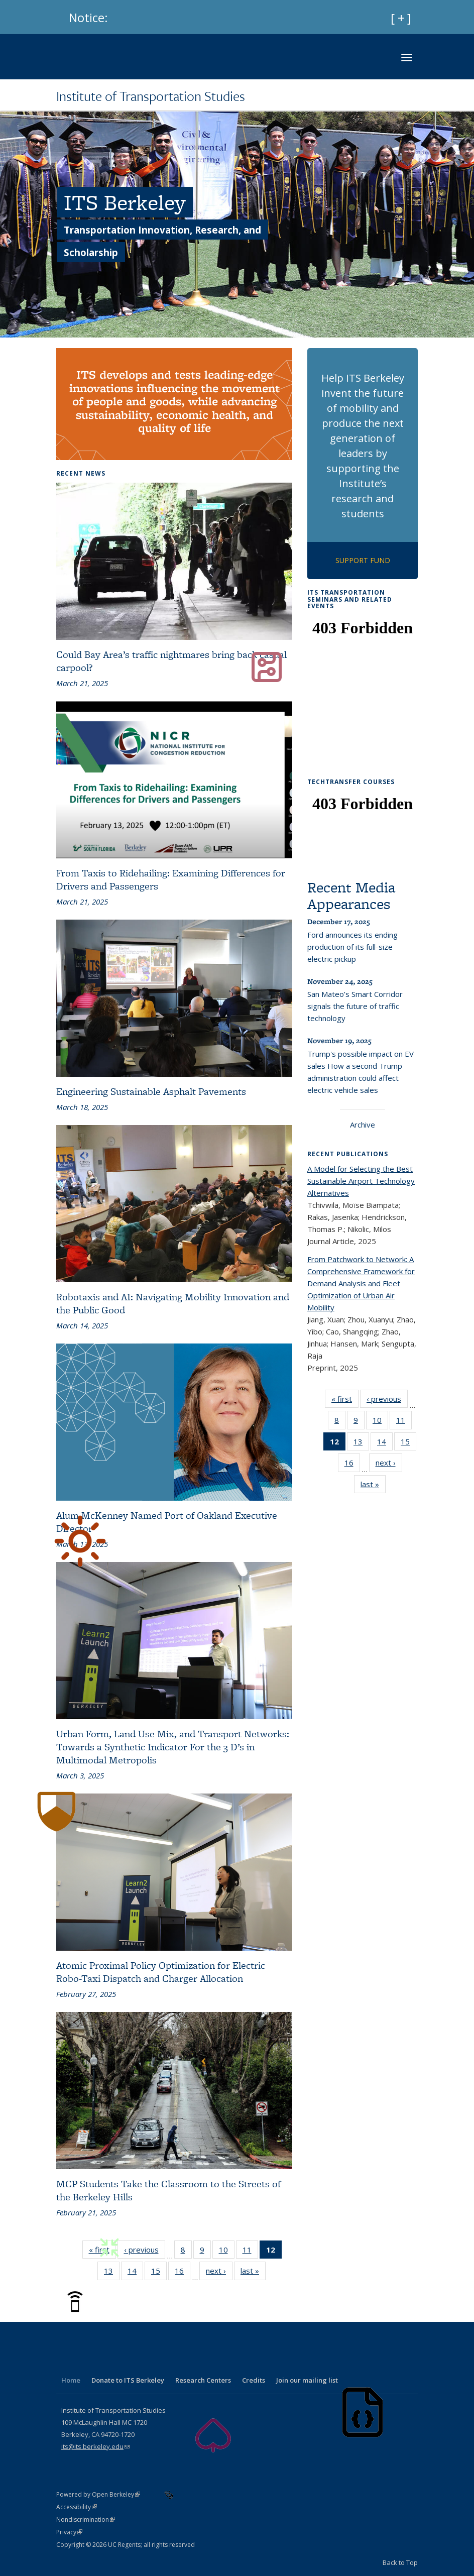  I want to click on view or open a JSON file, so click(363, 2412).